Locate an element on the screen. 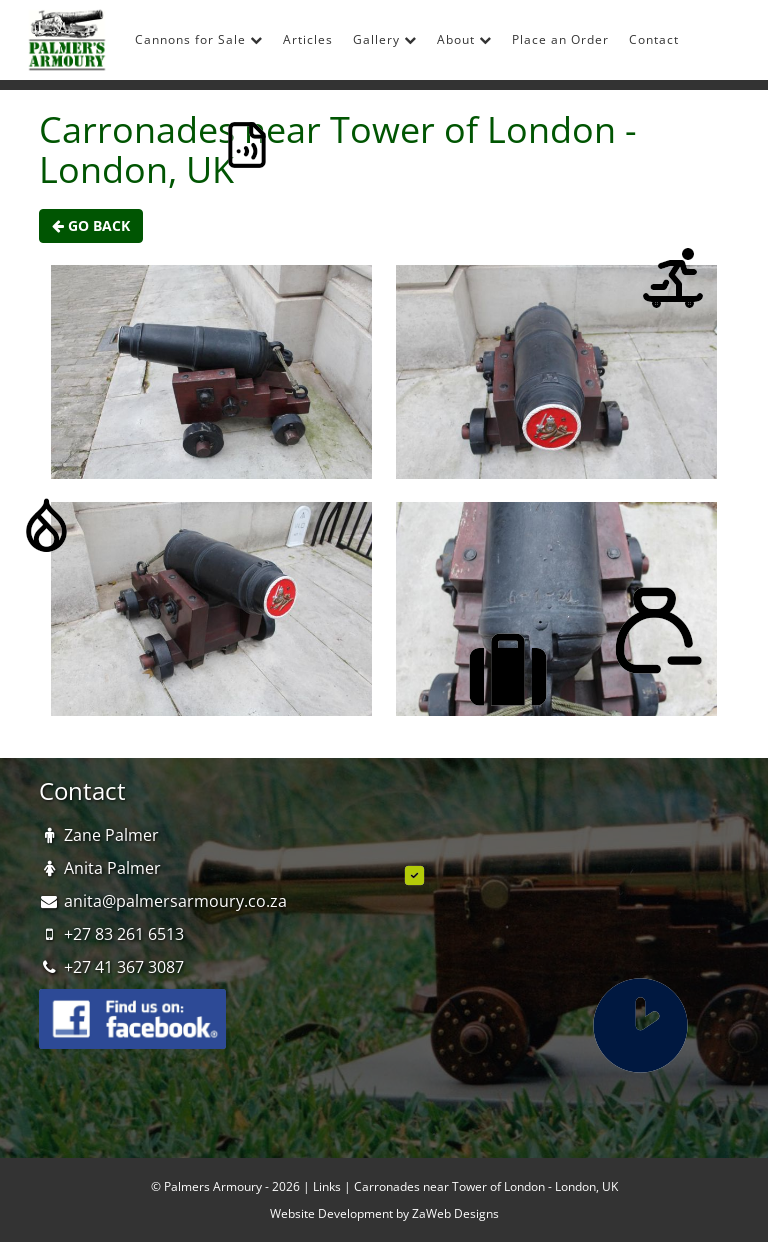 This screenshot has width=768, height=1242. deduct funds or reduce balance is located at coordinates (654, 630).